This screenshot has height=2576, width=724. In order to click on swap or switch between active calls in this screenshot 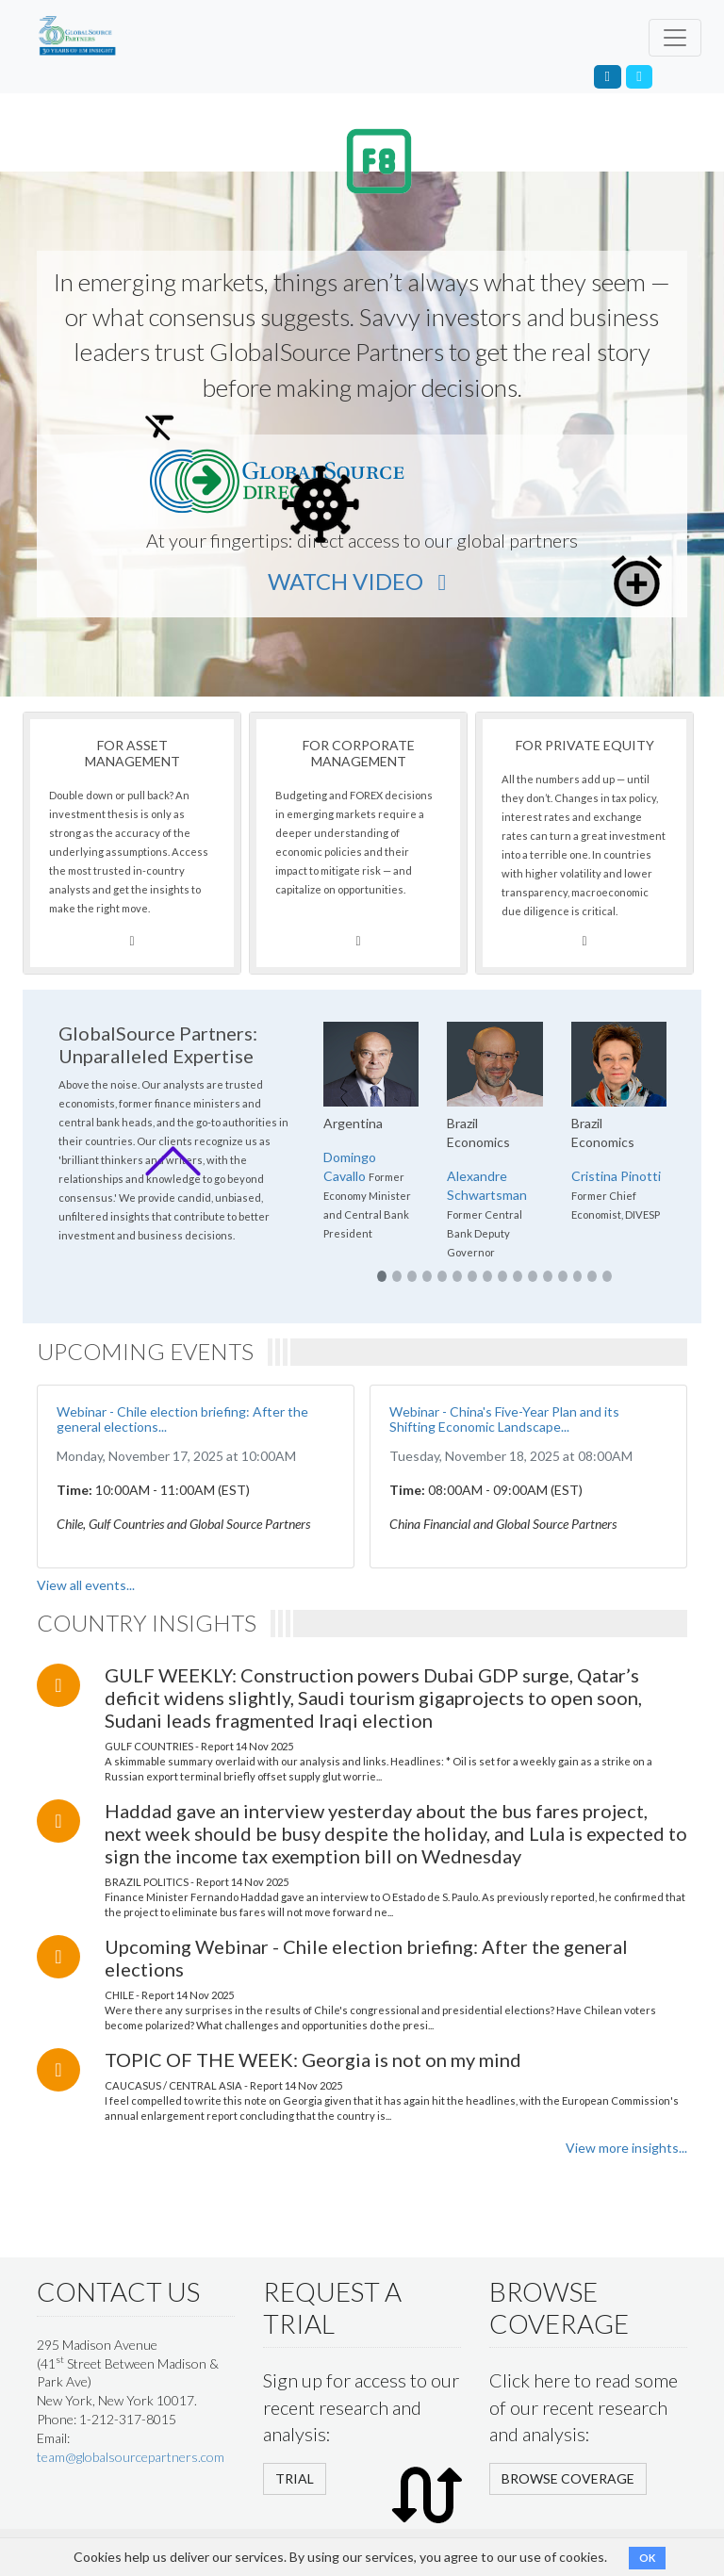, I will do `click(427, 2497)`.